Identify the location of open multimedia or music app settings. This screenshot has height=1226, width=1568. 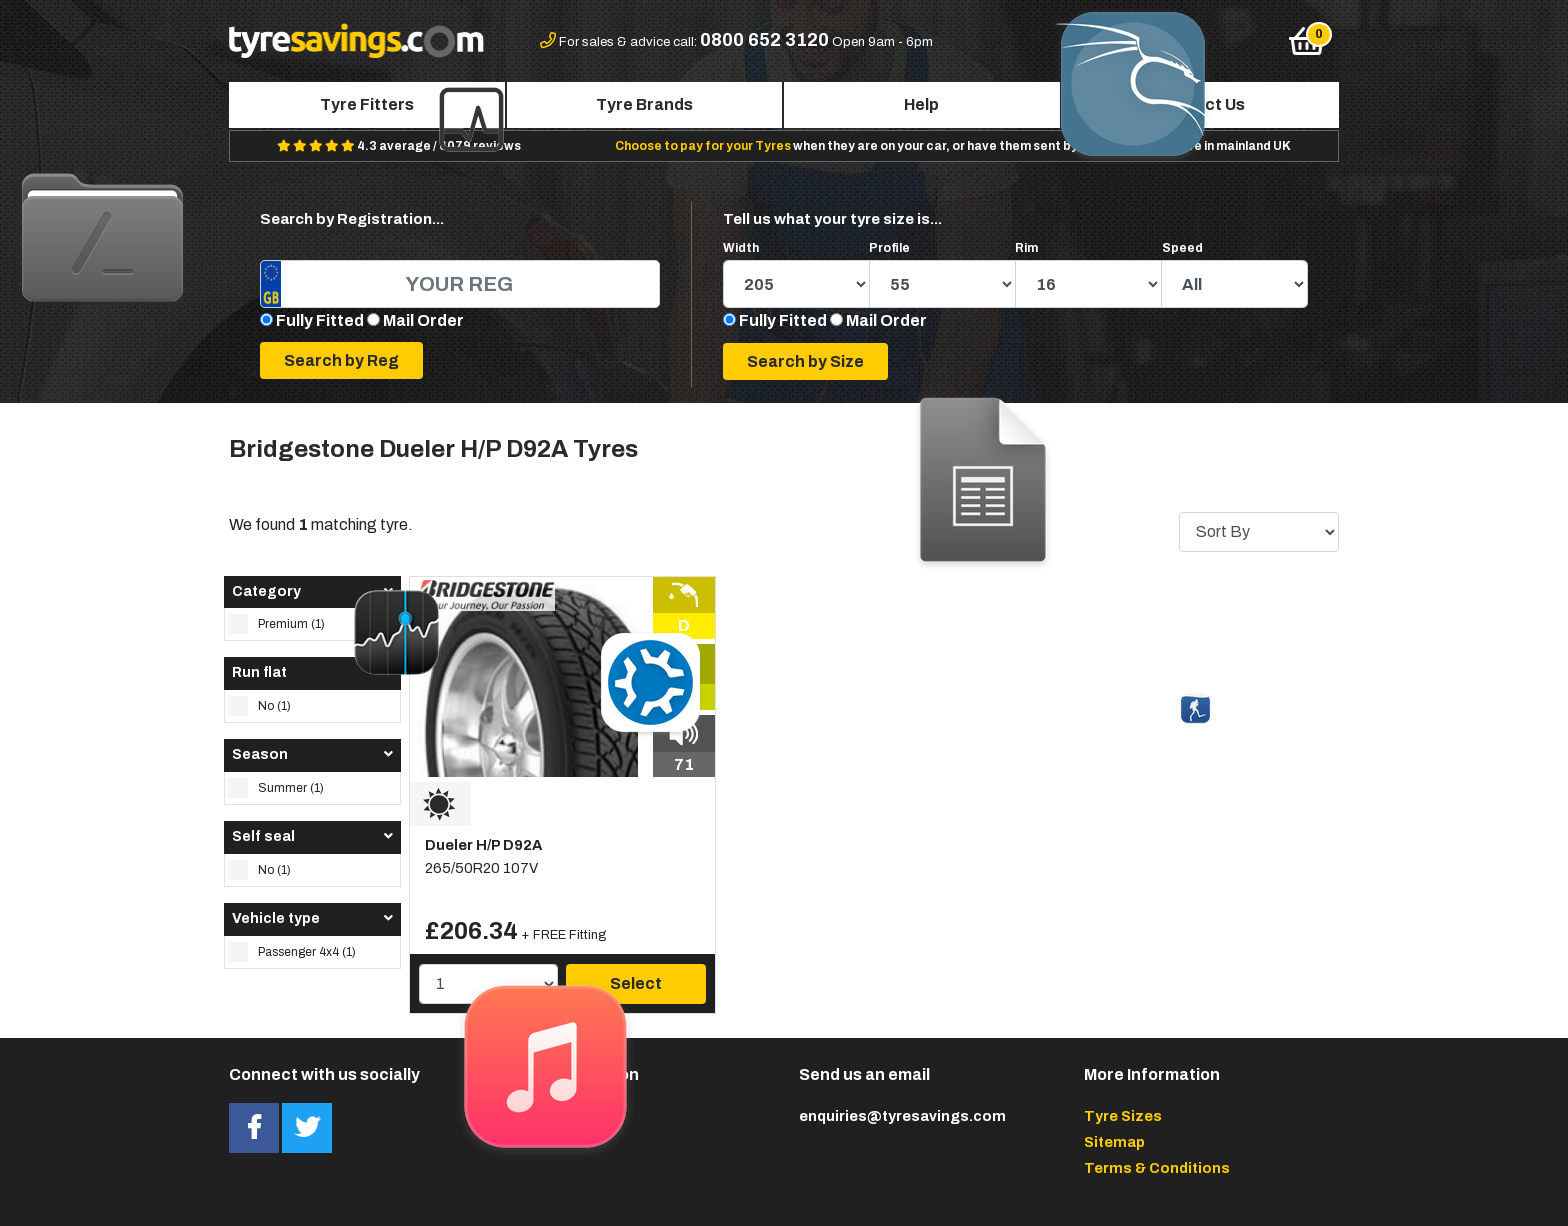
(545, 1069).